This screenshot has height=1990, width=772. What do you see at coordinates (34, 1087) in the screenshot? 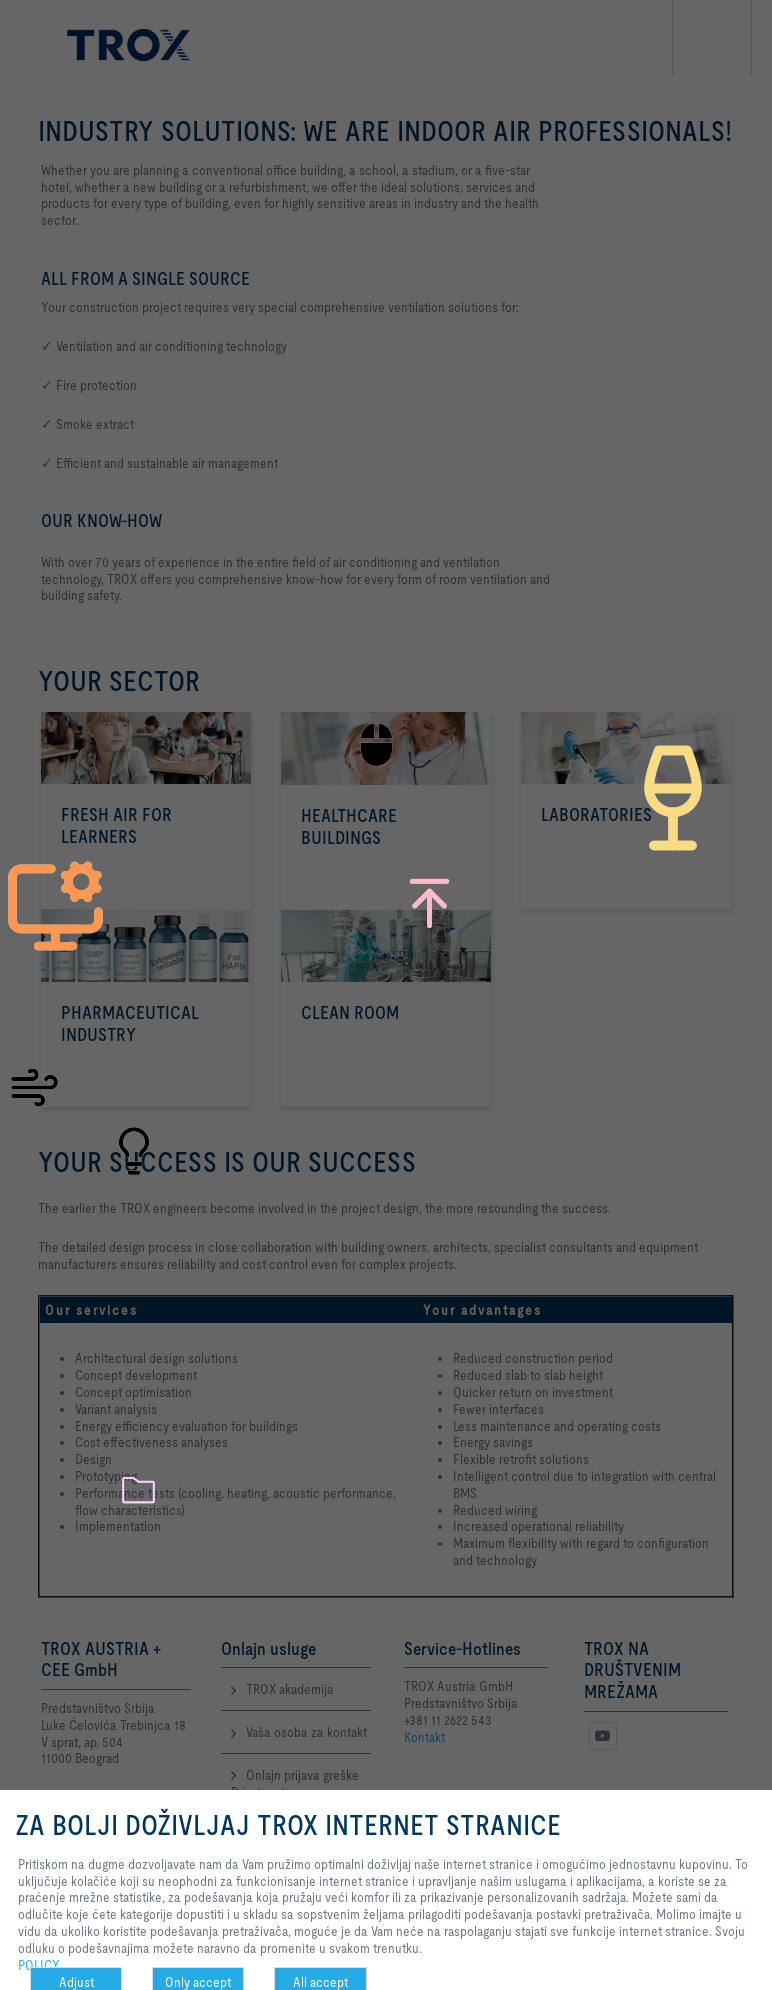
I see `view current wind conditions` at bounding box center [34, 1087].